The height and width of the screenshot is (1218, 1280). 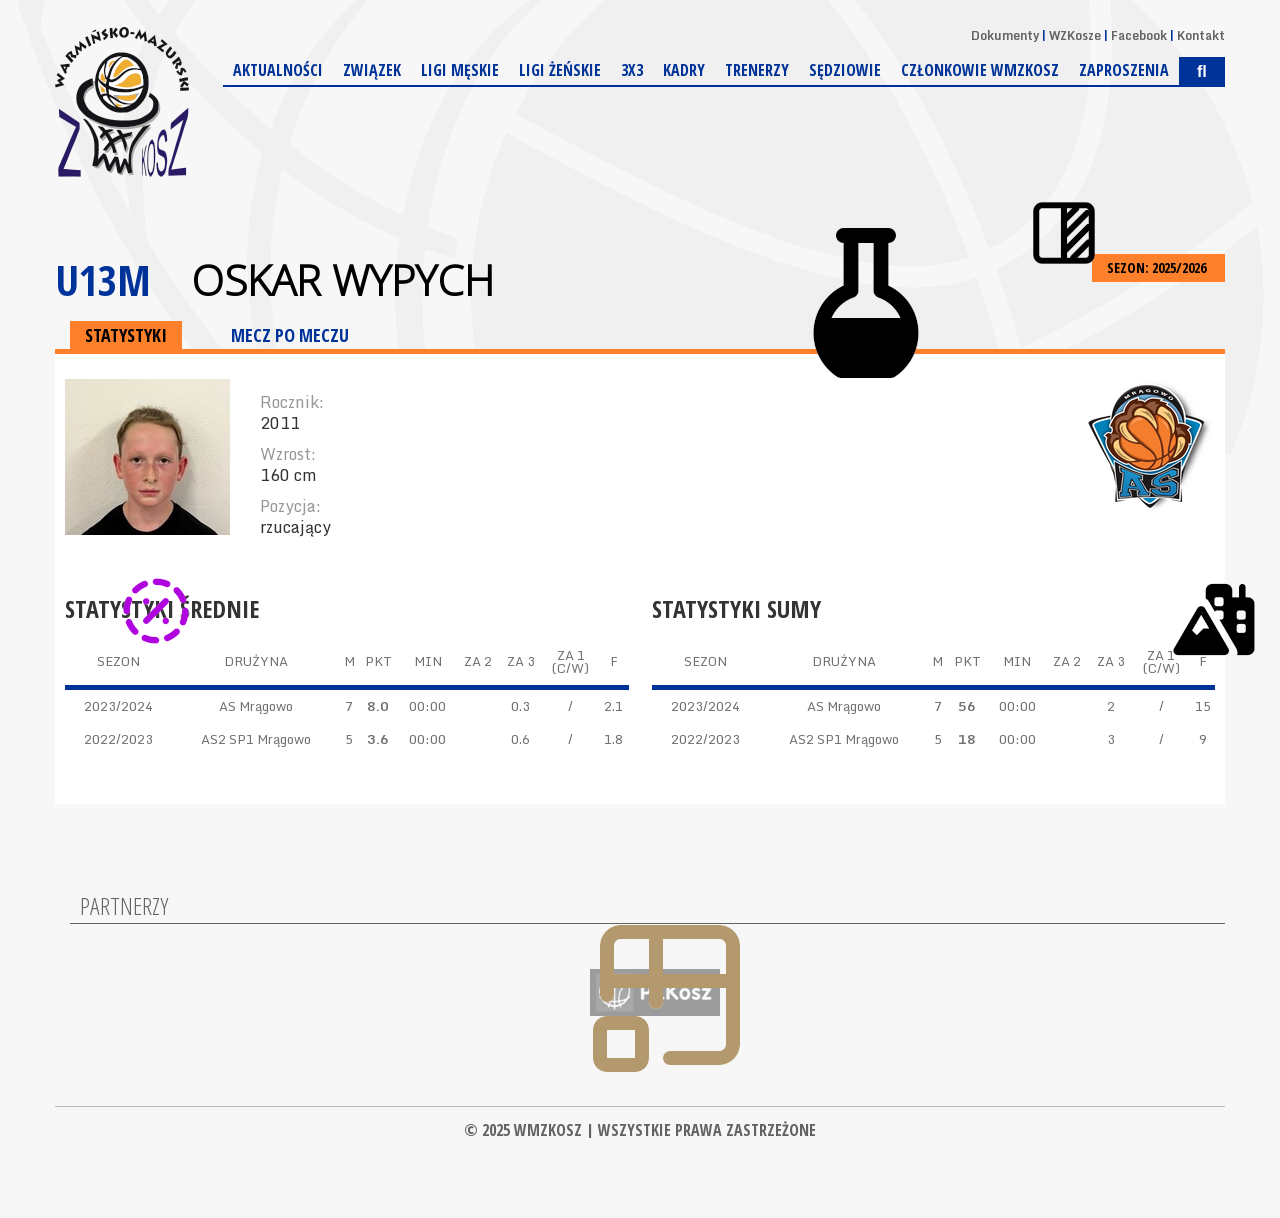 I want to click on explore outdoor and urban destinations, so click(x=1214, y=619).